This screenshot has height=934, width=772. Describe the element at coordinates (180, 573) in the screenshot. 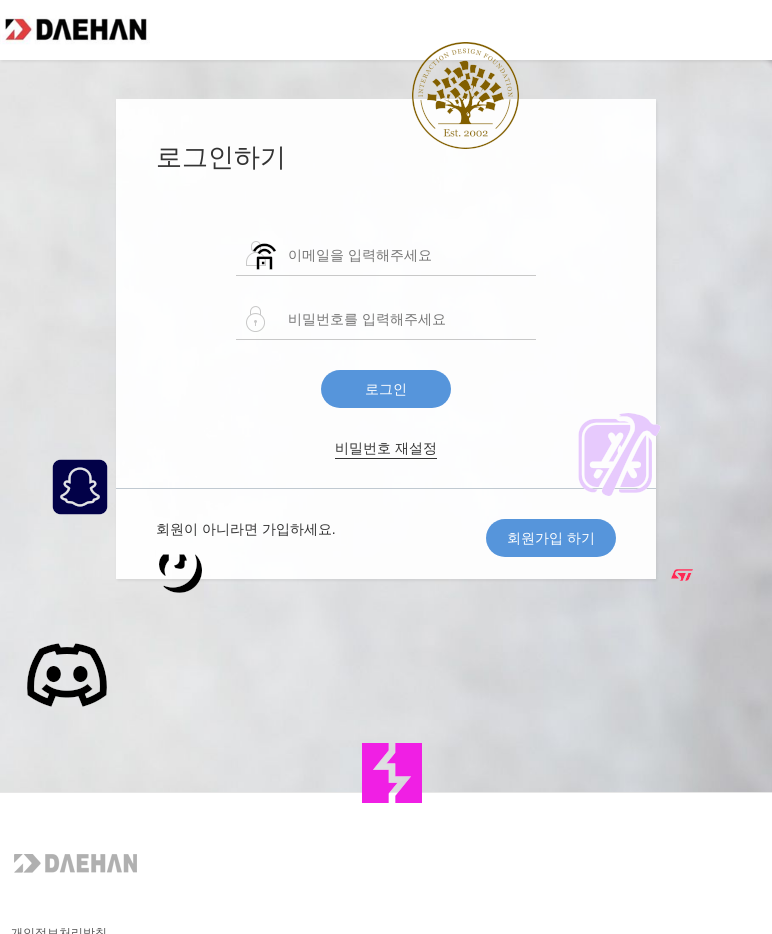

I see `visit genius lyrics website` at that location.